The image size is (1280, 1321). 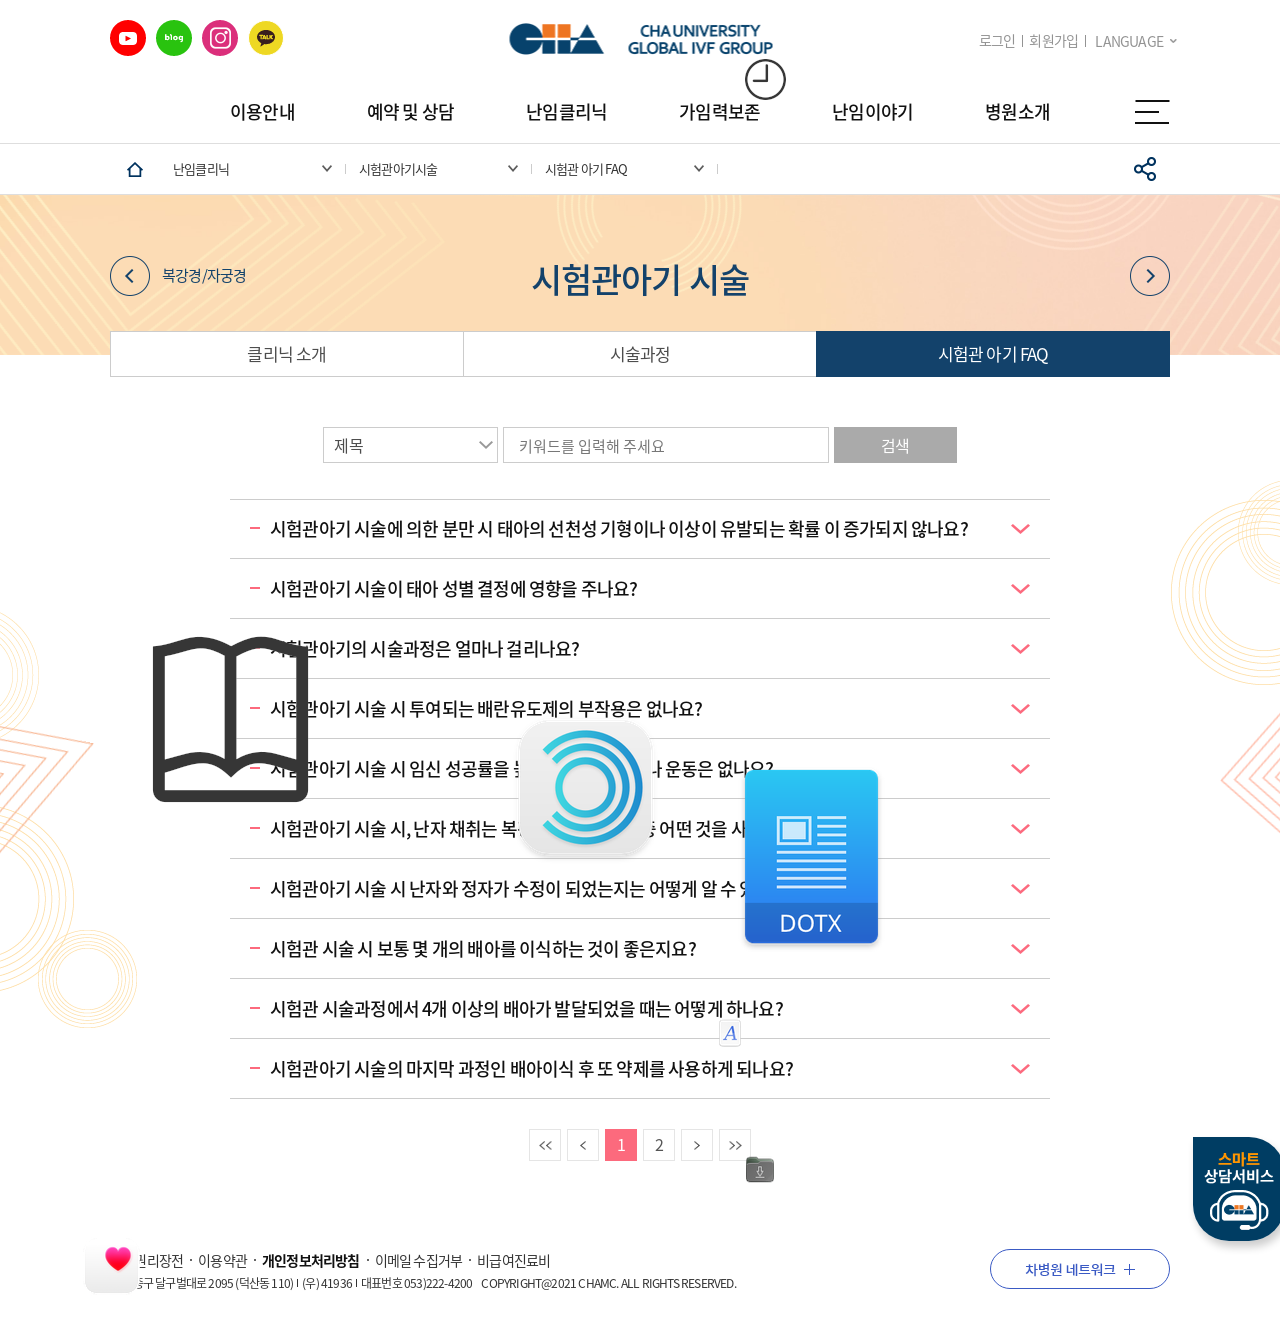 I want to click on view recently used emojis, so click(x=765, y=79).